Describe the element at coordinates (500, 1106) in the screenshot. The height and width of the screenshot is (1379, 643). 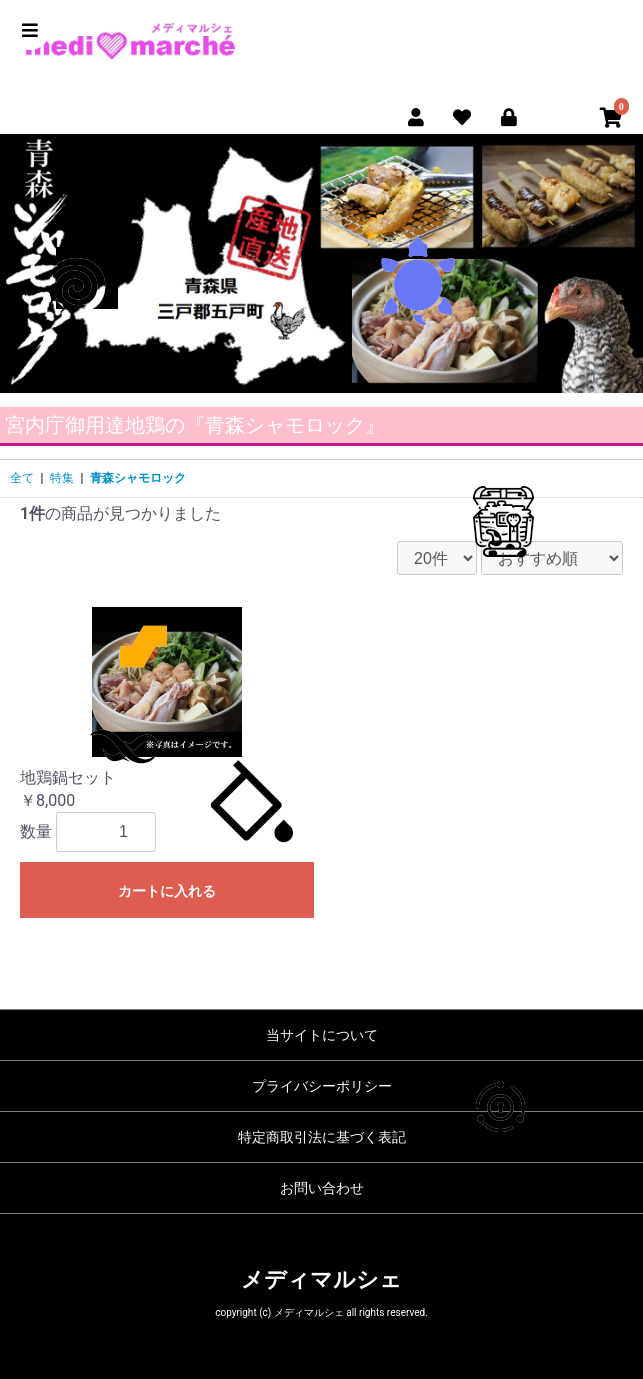
I see `fusionauth identity and authentication service logo` at that location.